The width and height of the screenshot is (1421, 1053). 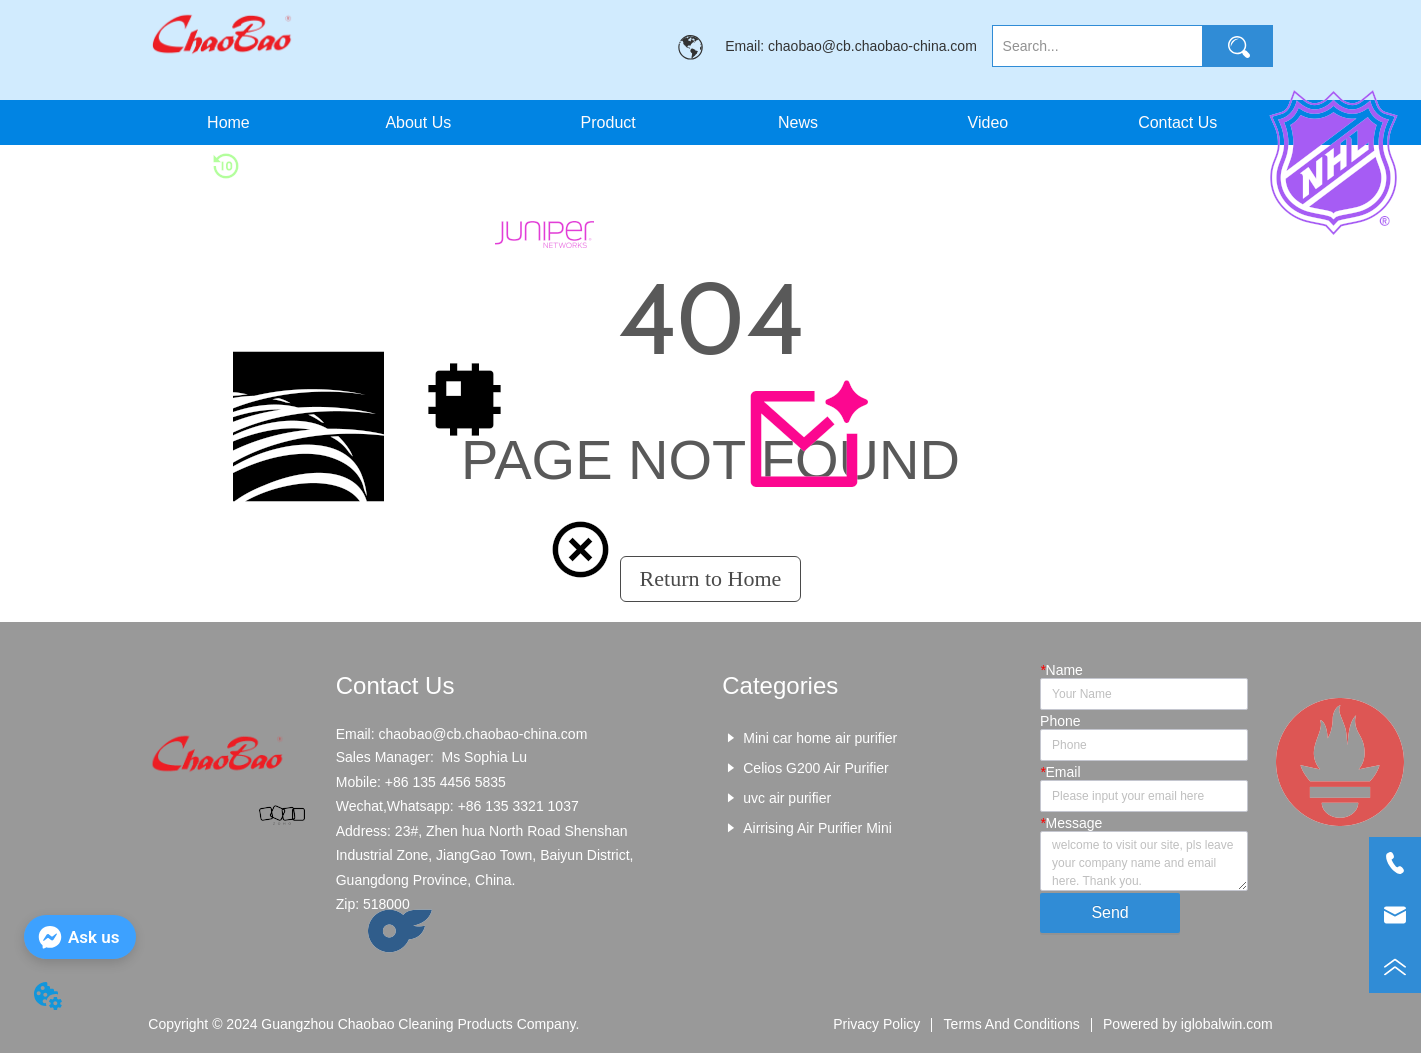 I want to click on open the OnlyFans app, so click(x=400, y=931).